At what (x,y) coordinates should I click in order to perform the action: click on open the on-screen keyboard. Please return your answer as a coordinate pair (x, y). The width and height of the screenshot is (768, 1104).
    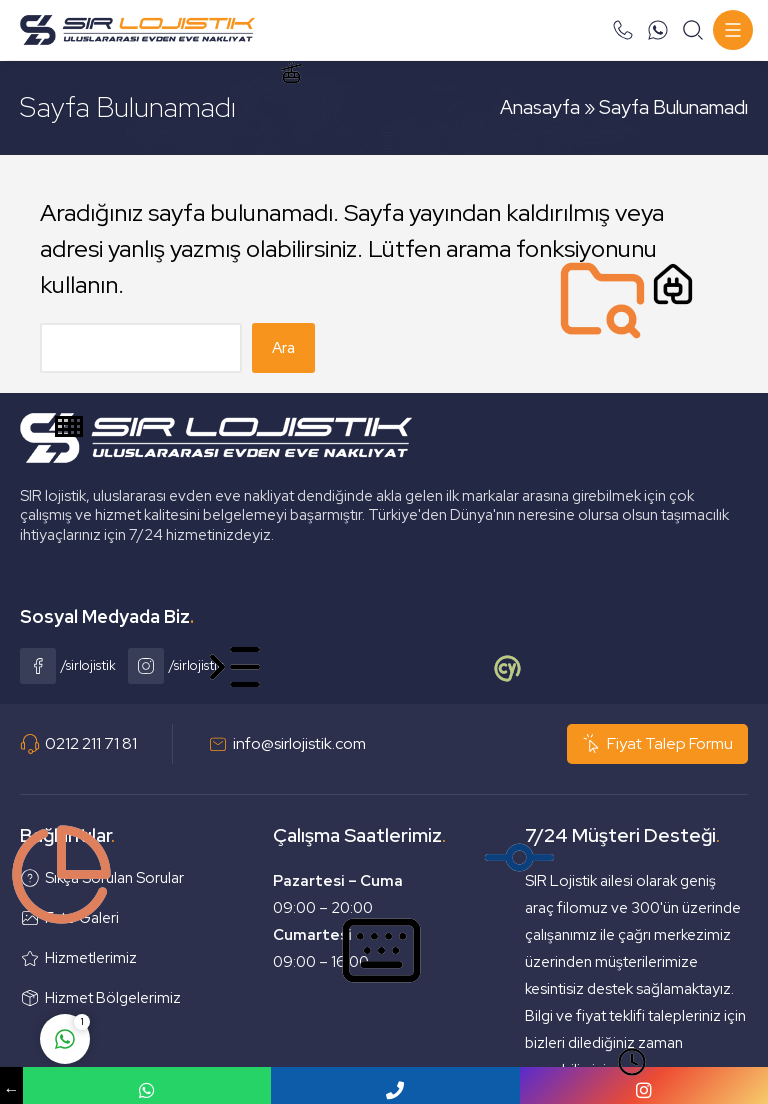
    Looking at the image, I should click on (381, 950).